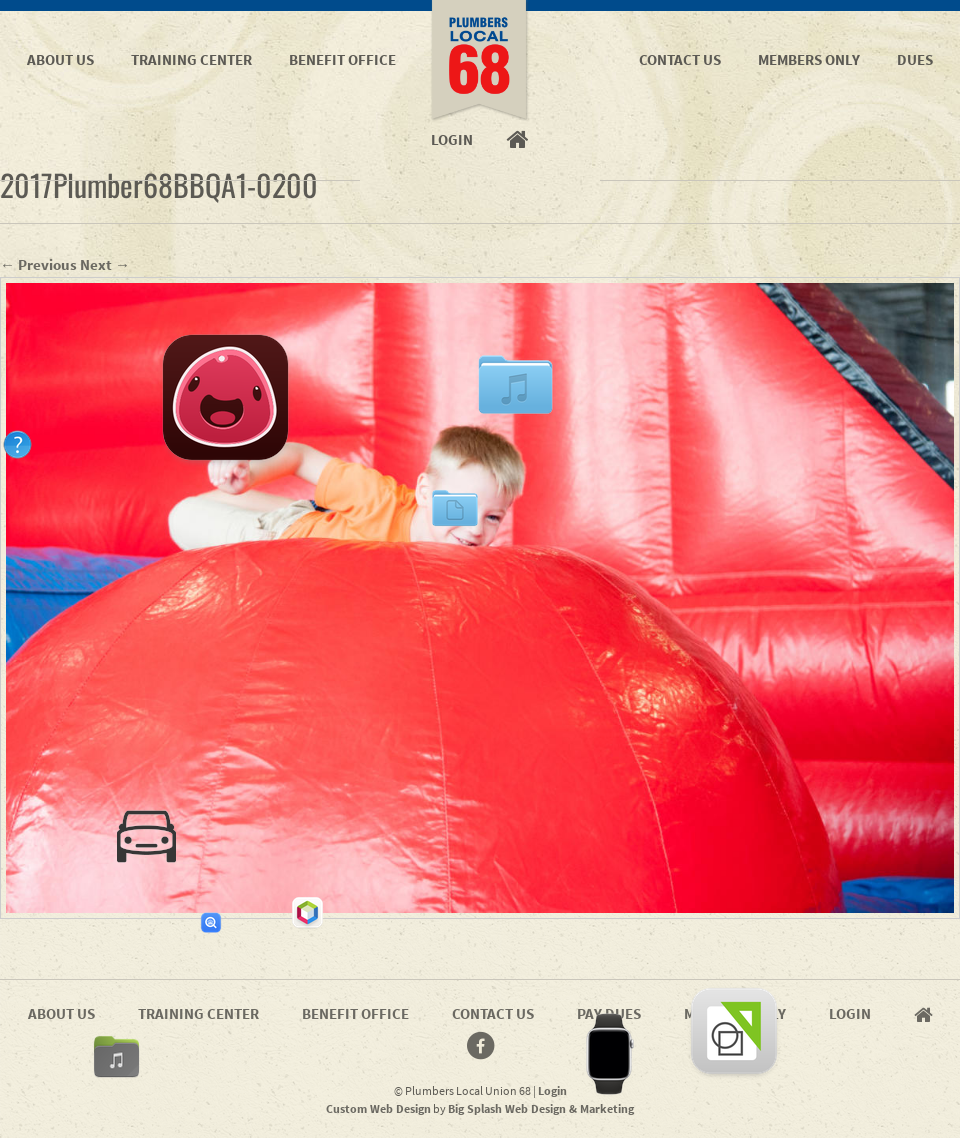 This screenshot has height=1138, width=960. Describe the element at coordinates (515, 384) in the screenshot. I see `open your music folder` at that location.